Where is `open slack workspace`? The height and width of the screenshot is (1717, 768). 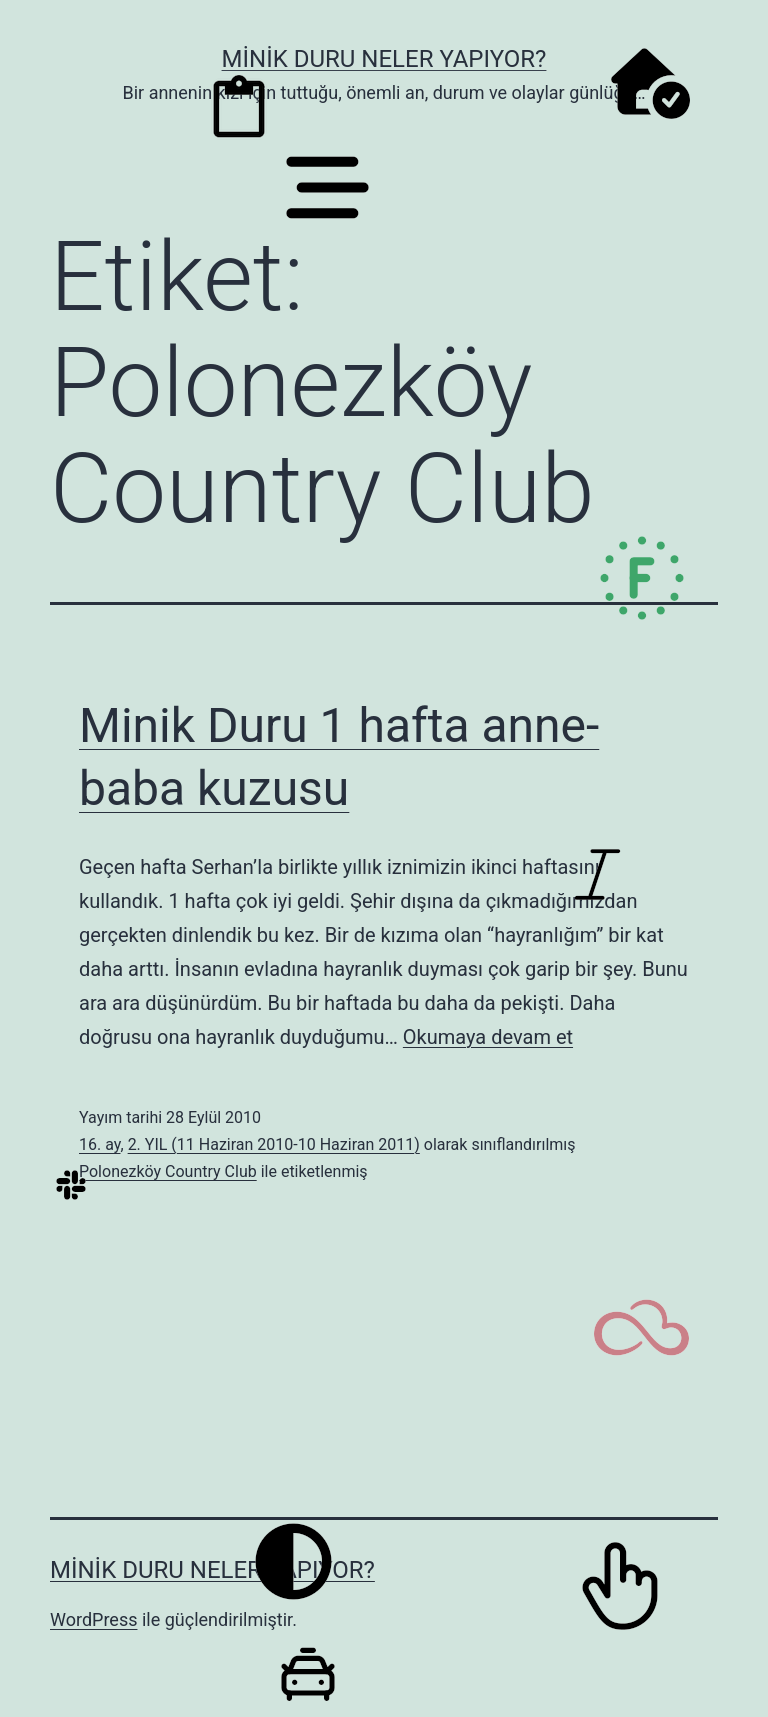
open slack workspace is located at coordinates (71, 1185).